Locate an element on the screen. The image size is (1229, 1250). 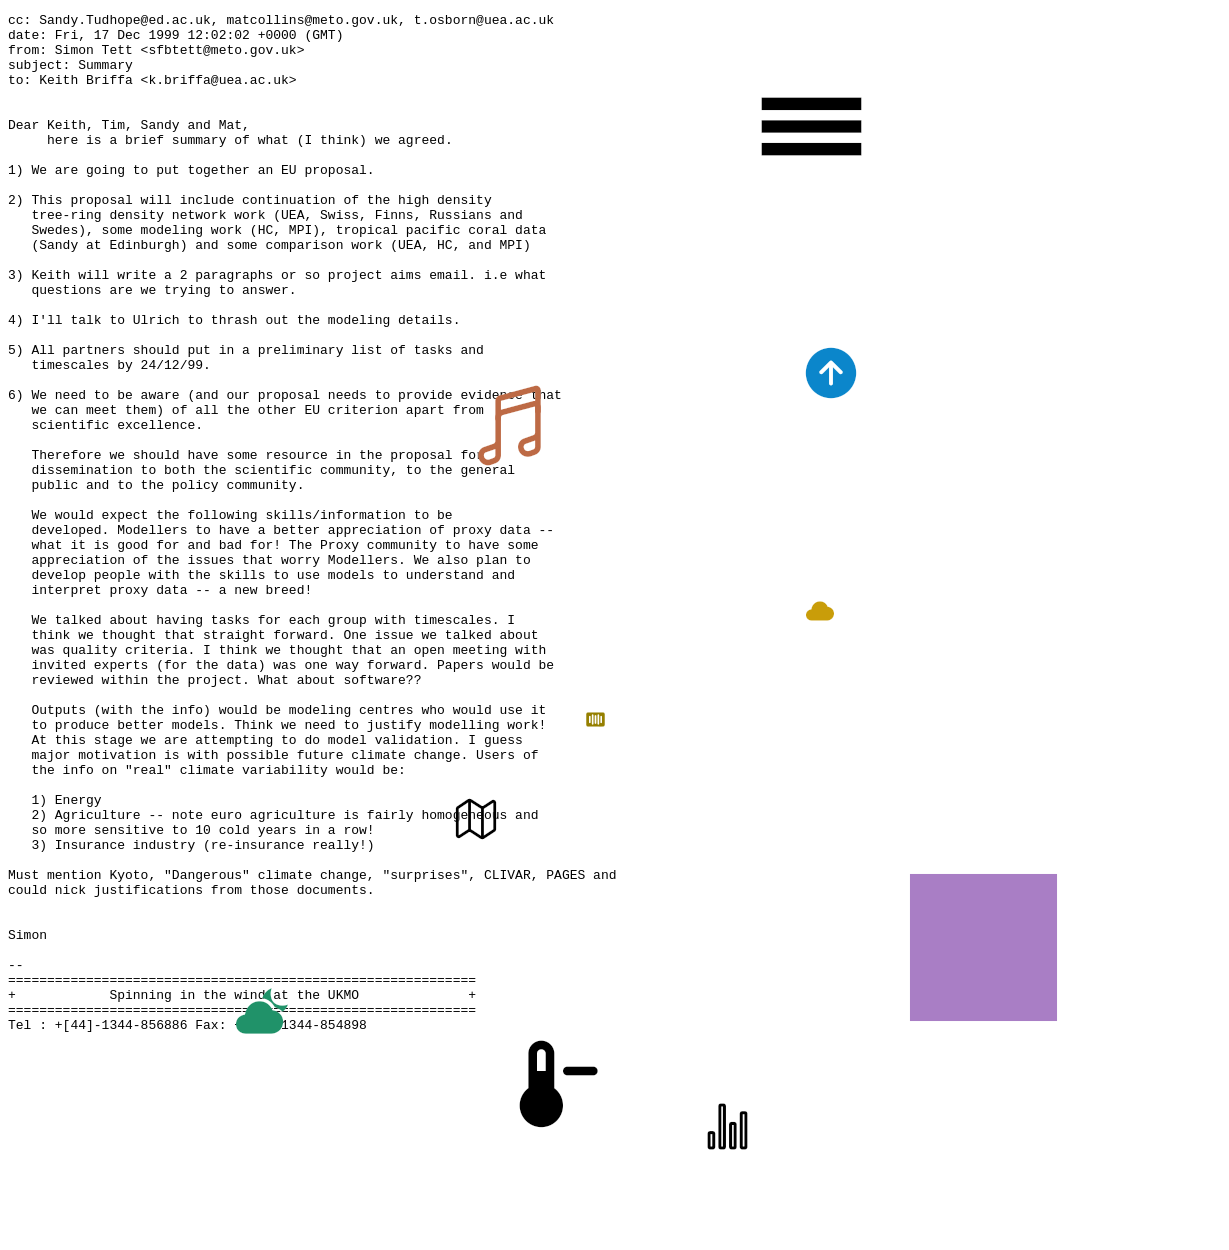
open music library or player is located at coordinates (509, 425).